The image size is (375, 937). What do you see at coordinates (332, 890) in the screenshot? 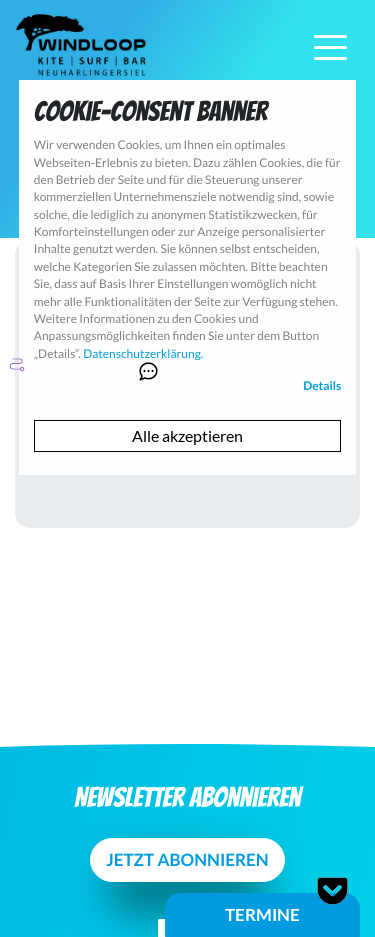
I see `save to Pocket` at bounding box center [332, 890].